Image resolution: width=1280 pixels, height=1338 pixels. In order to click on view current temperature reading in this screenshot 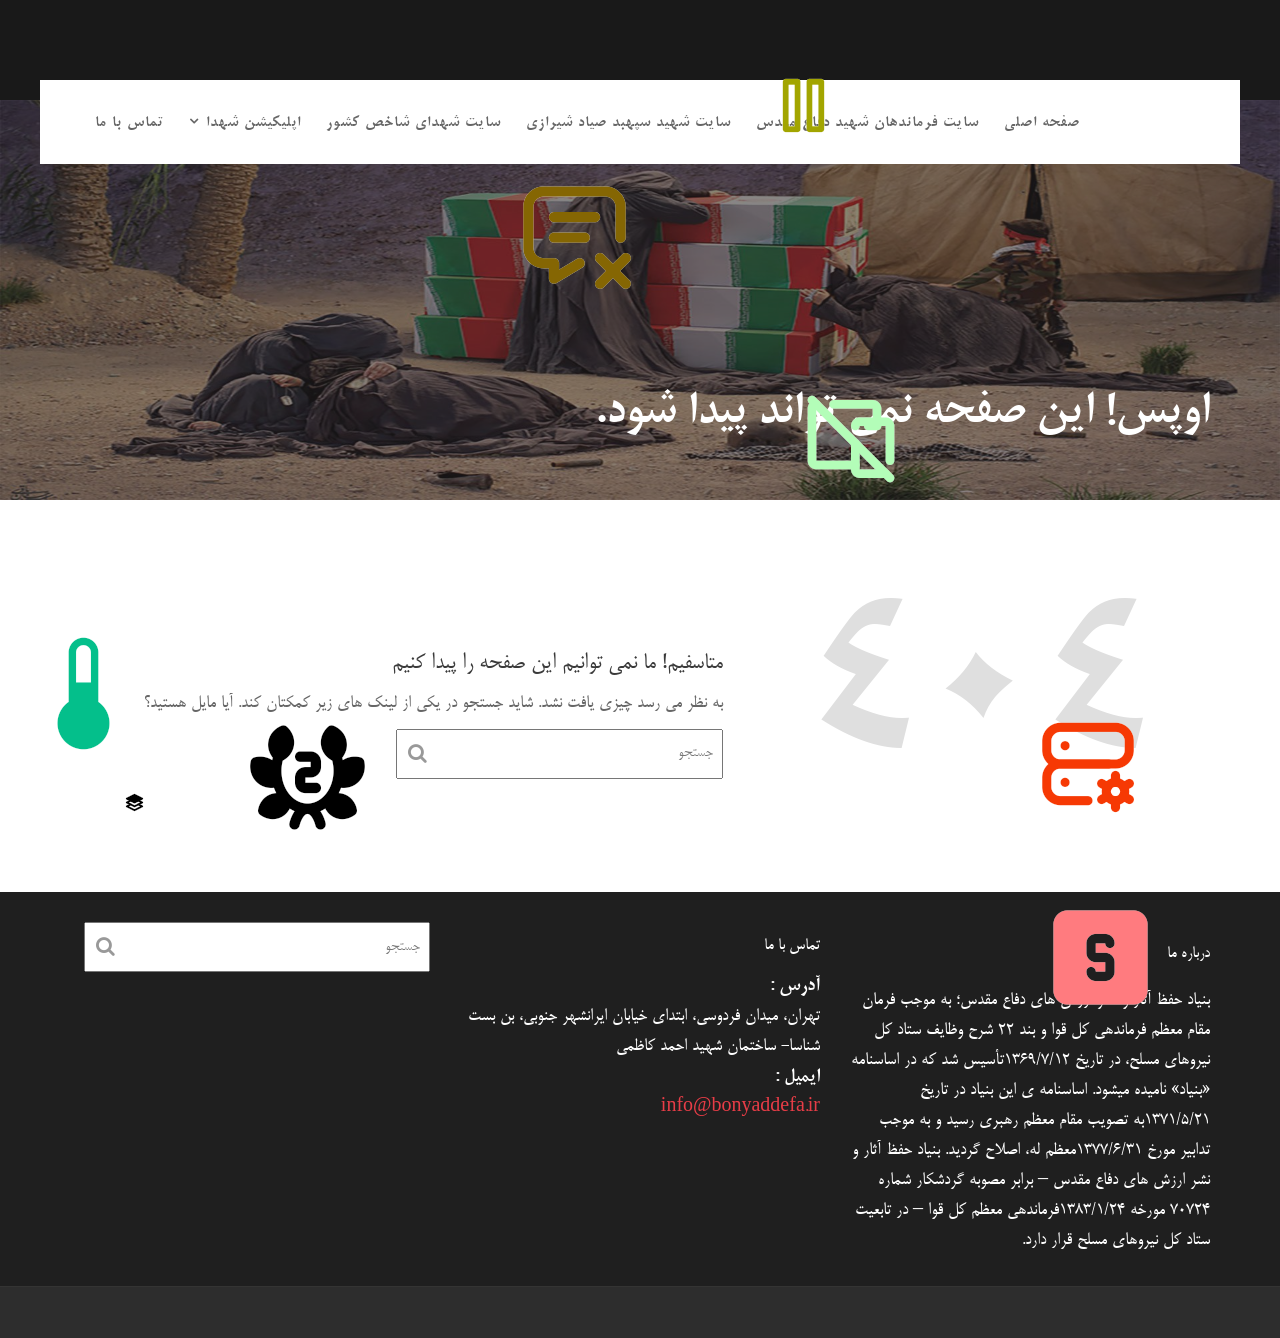, I will do `click(83, 693)`.